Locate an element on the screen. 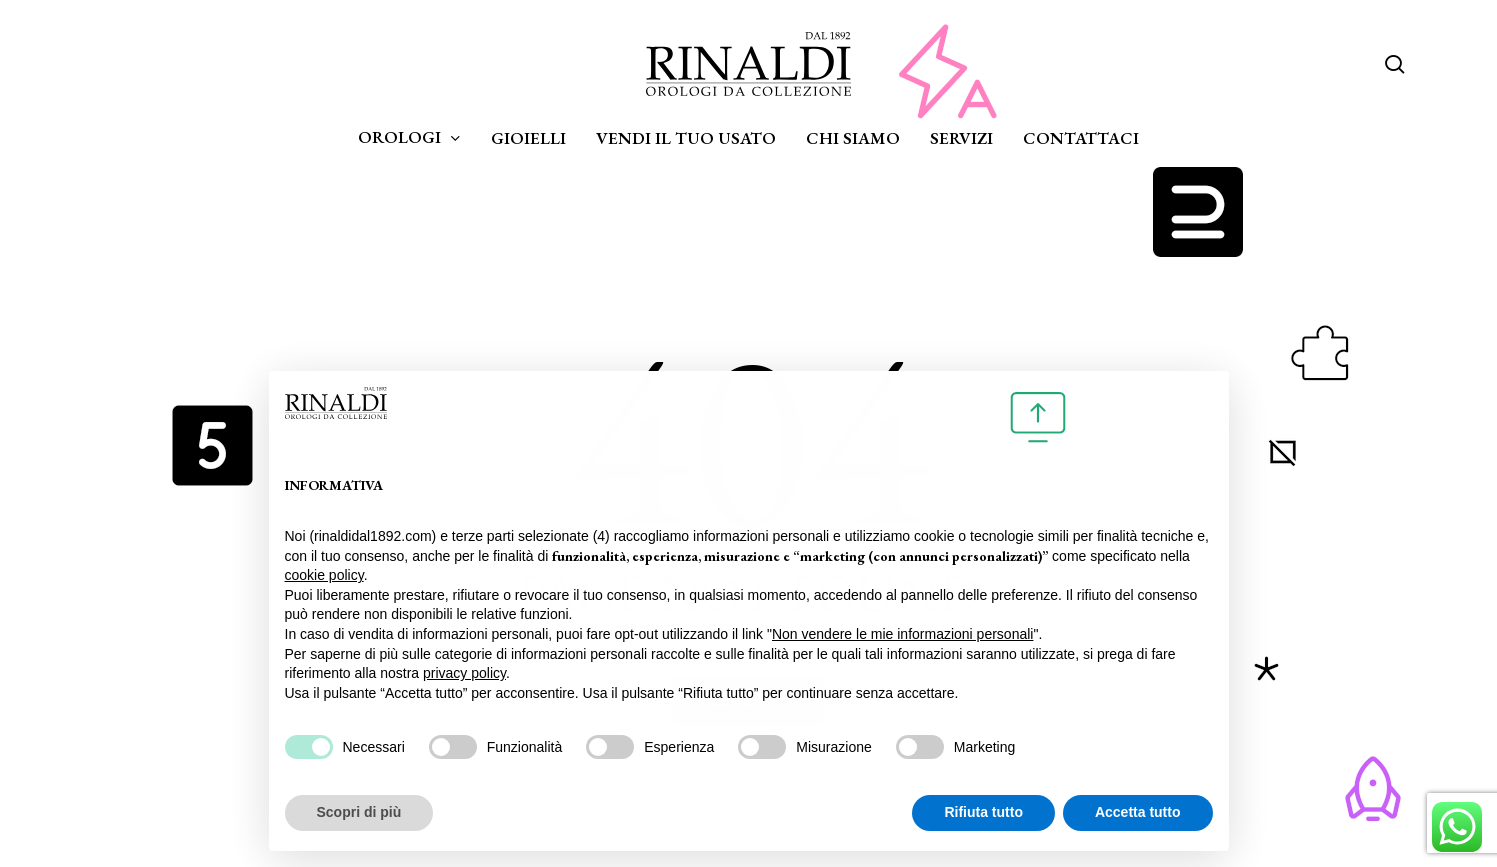 The height and width of the screenshot is (867, 1497). launch or deploy an application is located at coordinates (1373, 791).